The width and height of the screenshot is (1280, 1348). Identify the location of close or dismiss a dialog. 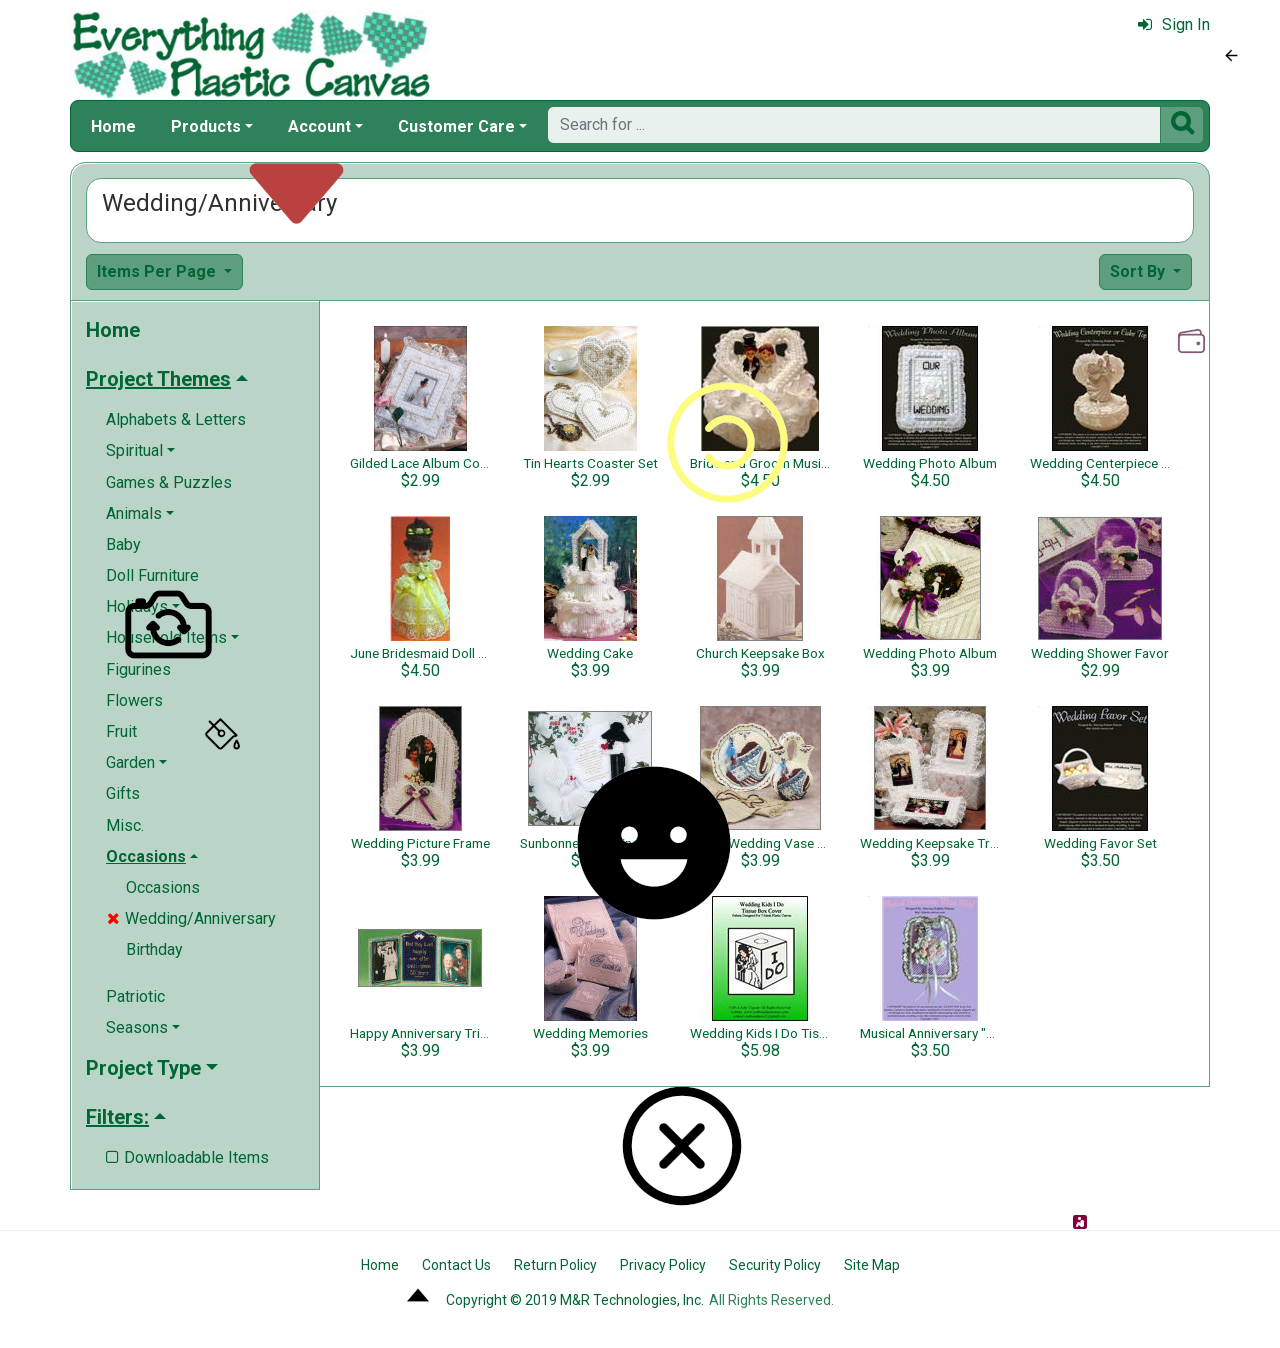
(682, 1146).